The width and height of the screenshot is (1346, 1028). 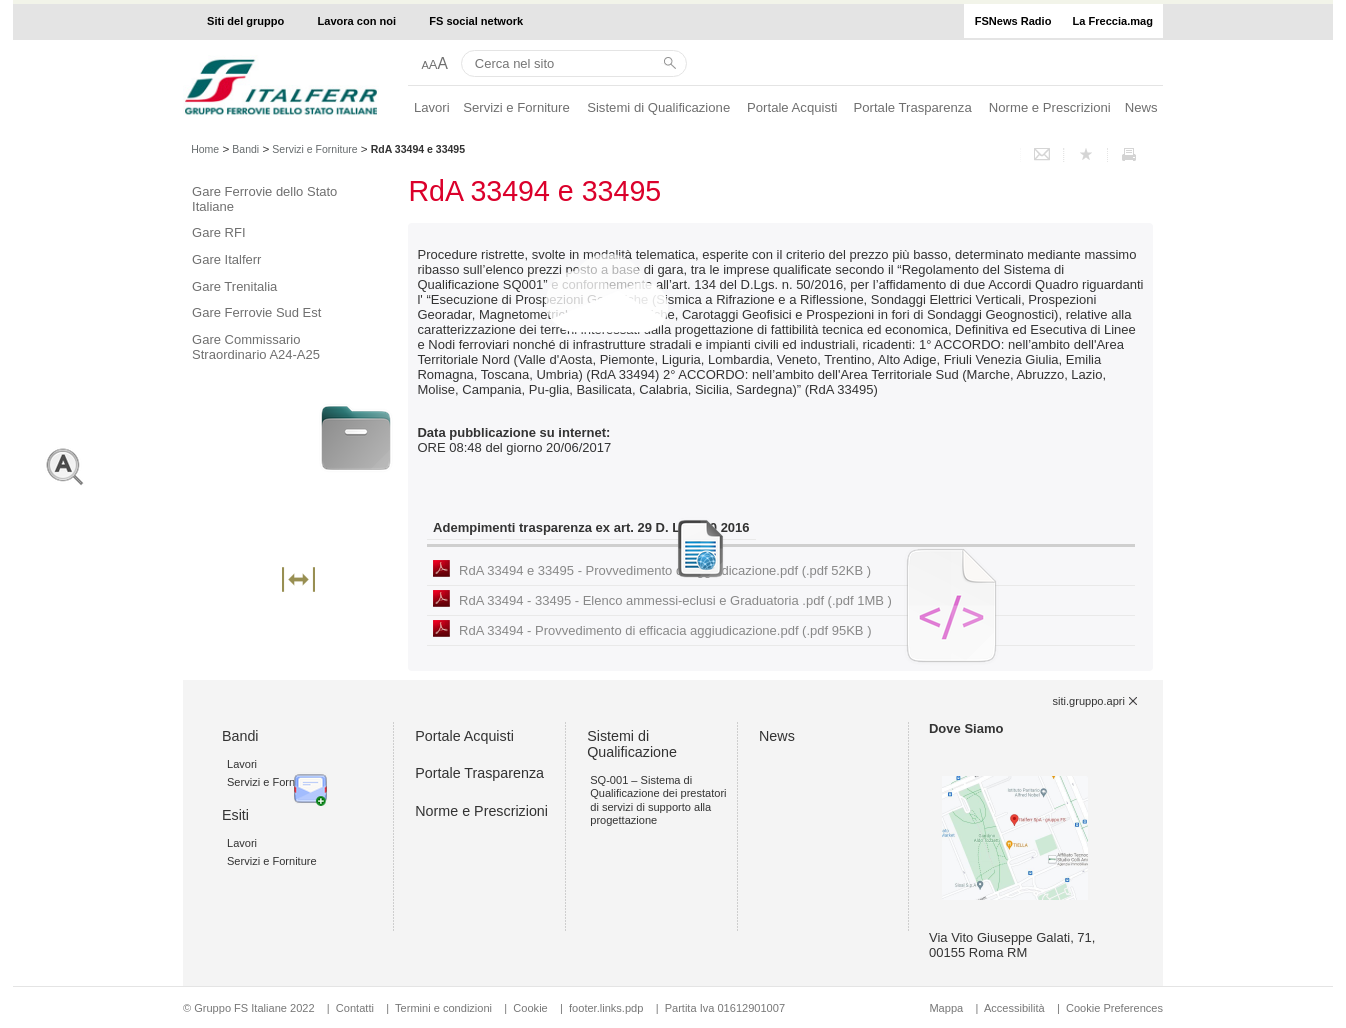 I want to click on indicates onedrive storage quota status, so click(x=607, y=294).